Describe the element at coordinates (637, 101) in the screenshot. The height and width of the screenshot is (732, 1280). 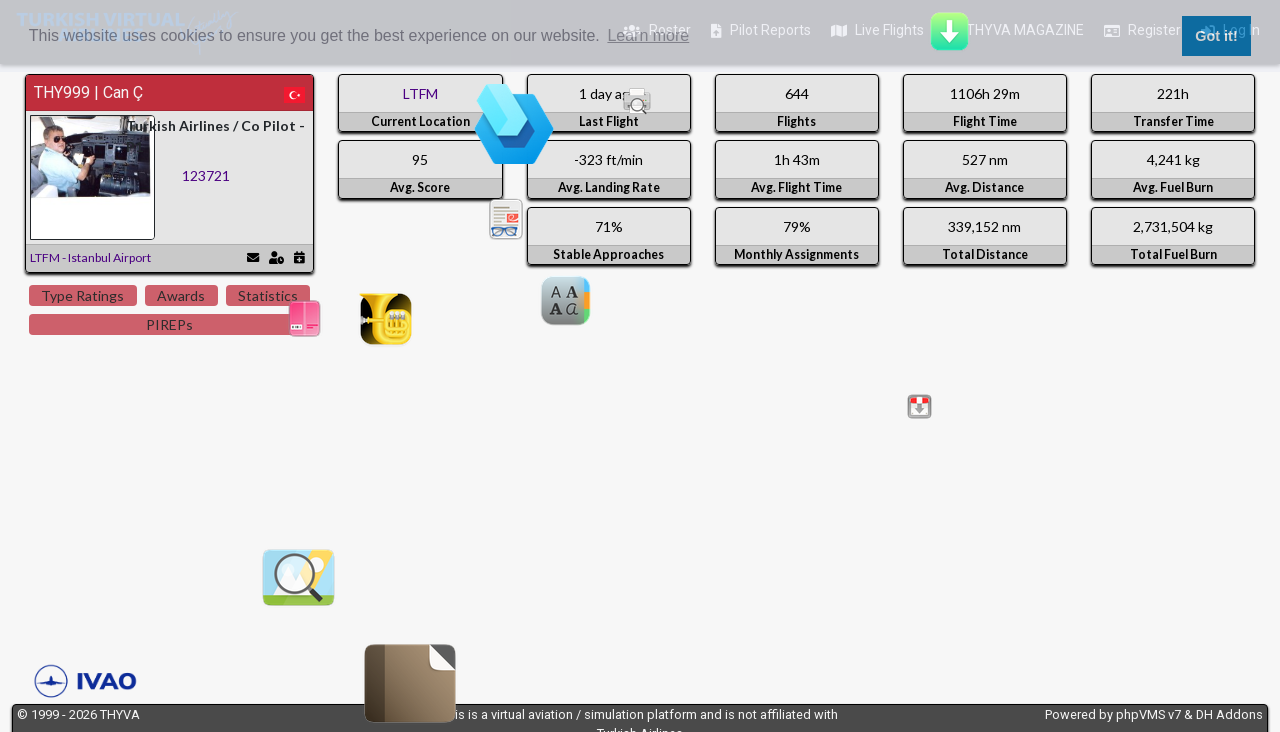
I see `preview document before printing` at that location.